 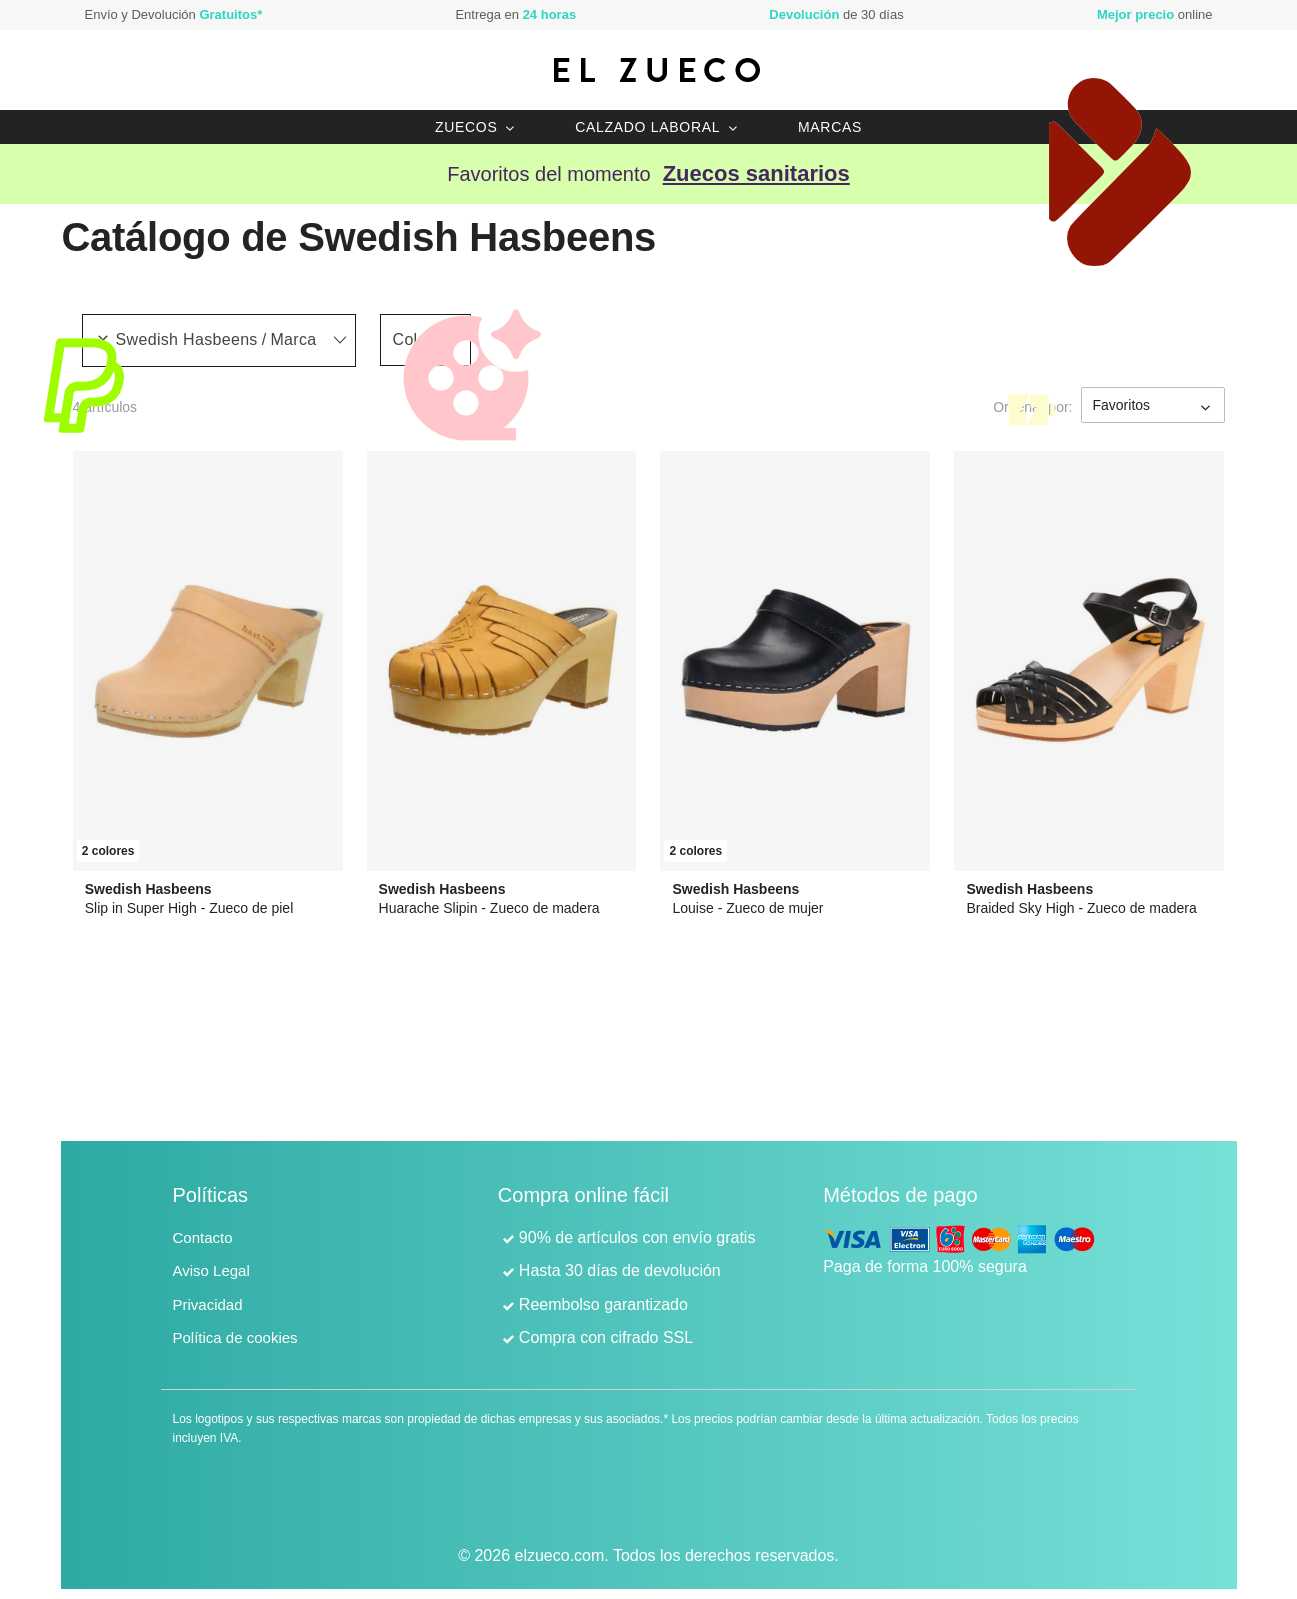 I want to click on pay with PayPal, so click(x=85, y=384).